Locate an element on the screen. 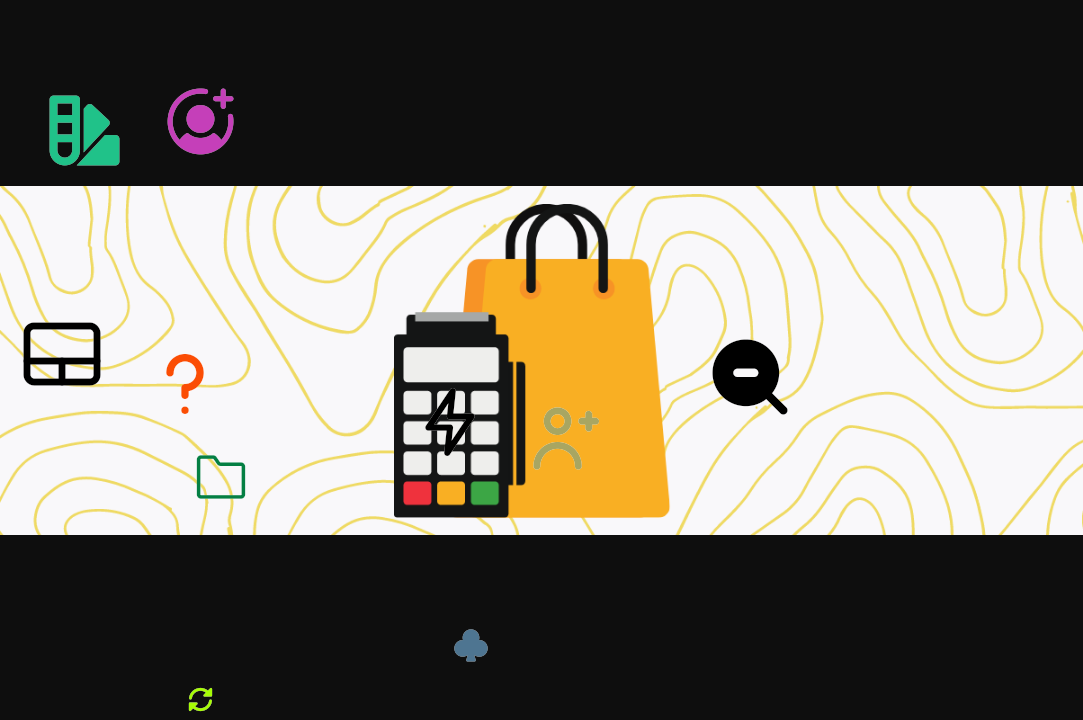  refresh or reload content is located at coordinates (200, 699).